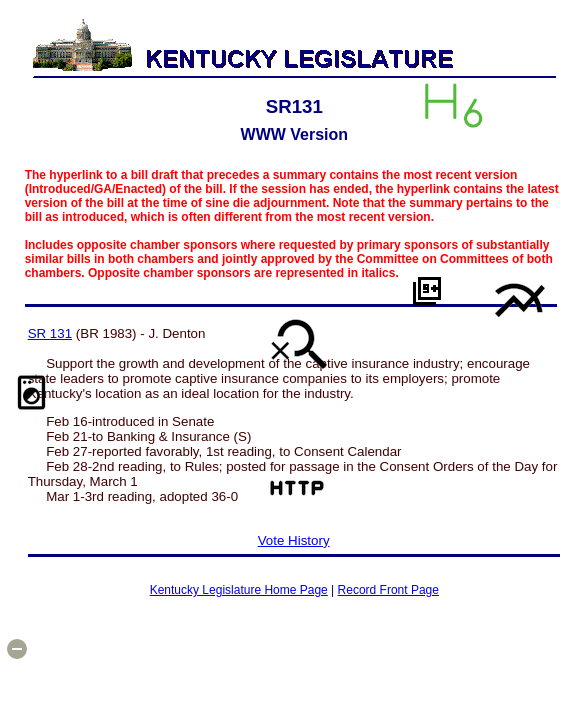  Describe the element at coordinates (520, 301) in the screenshot. I see `view multi-series data trends` at that location.